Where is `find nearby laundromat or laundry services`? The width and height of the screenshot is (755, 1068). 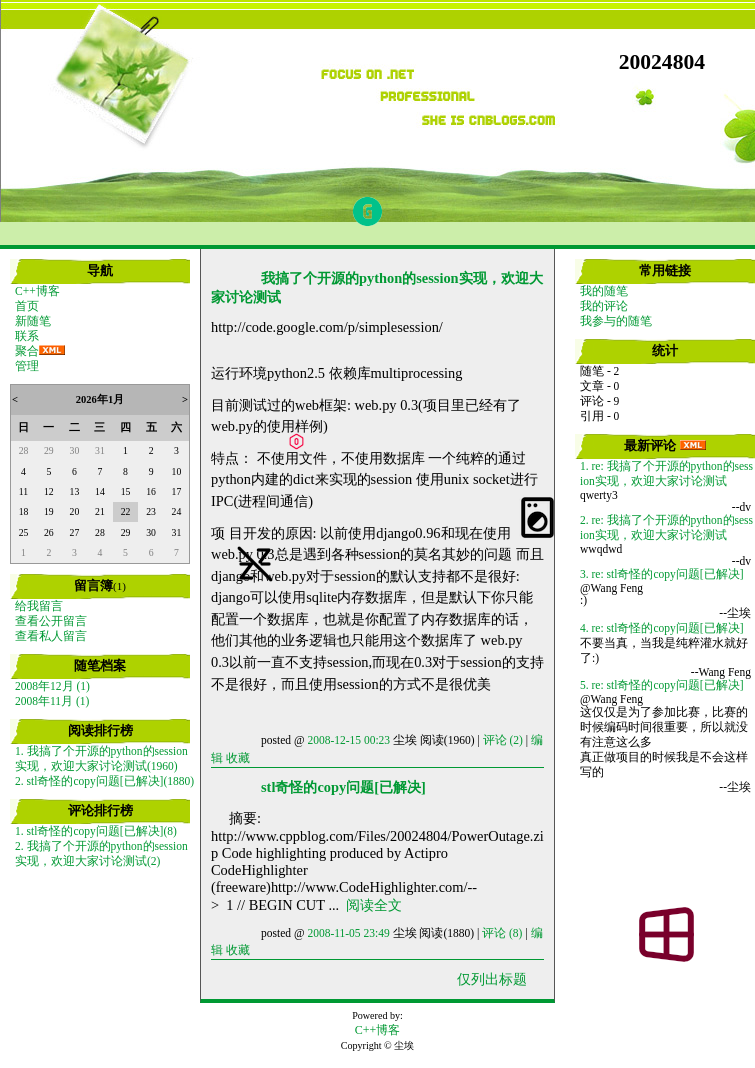 find nearby laundromat or laundry services is located at coordinates (537, 517).